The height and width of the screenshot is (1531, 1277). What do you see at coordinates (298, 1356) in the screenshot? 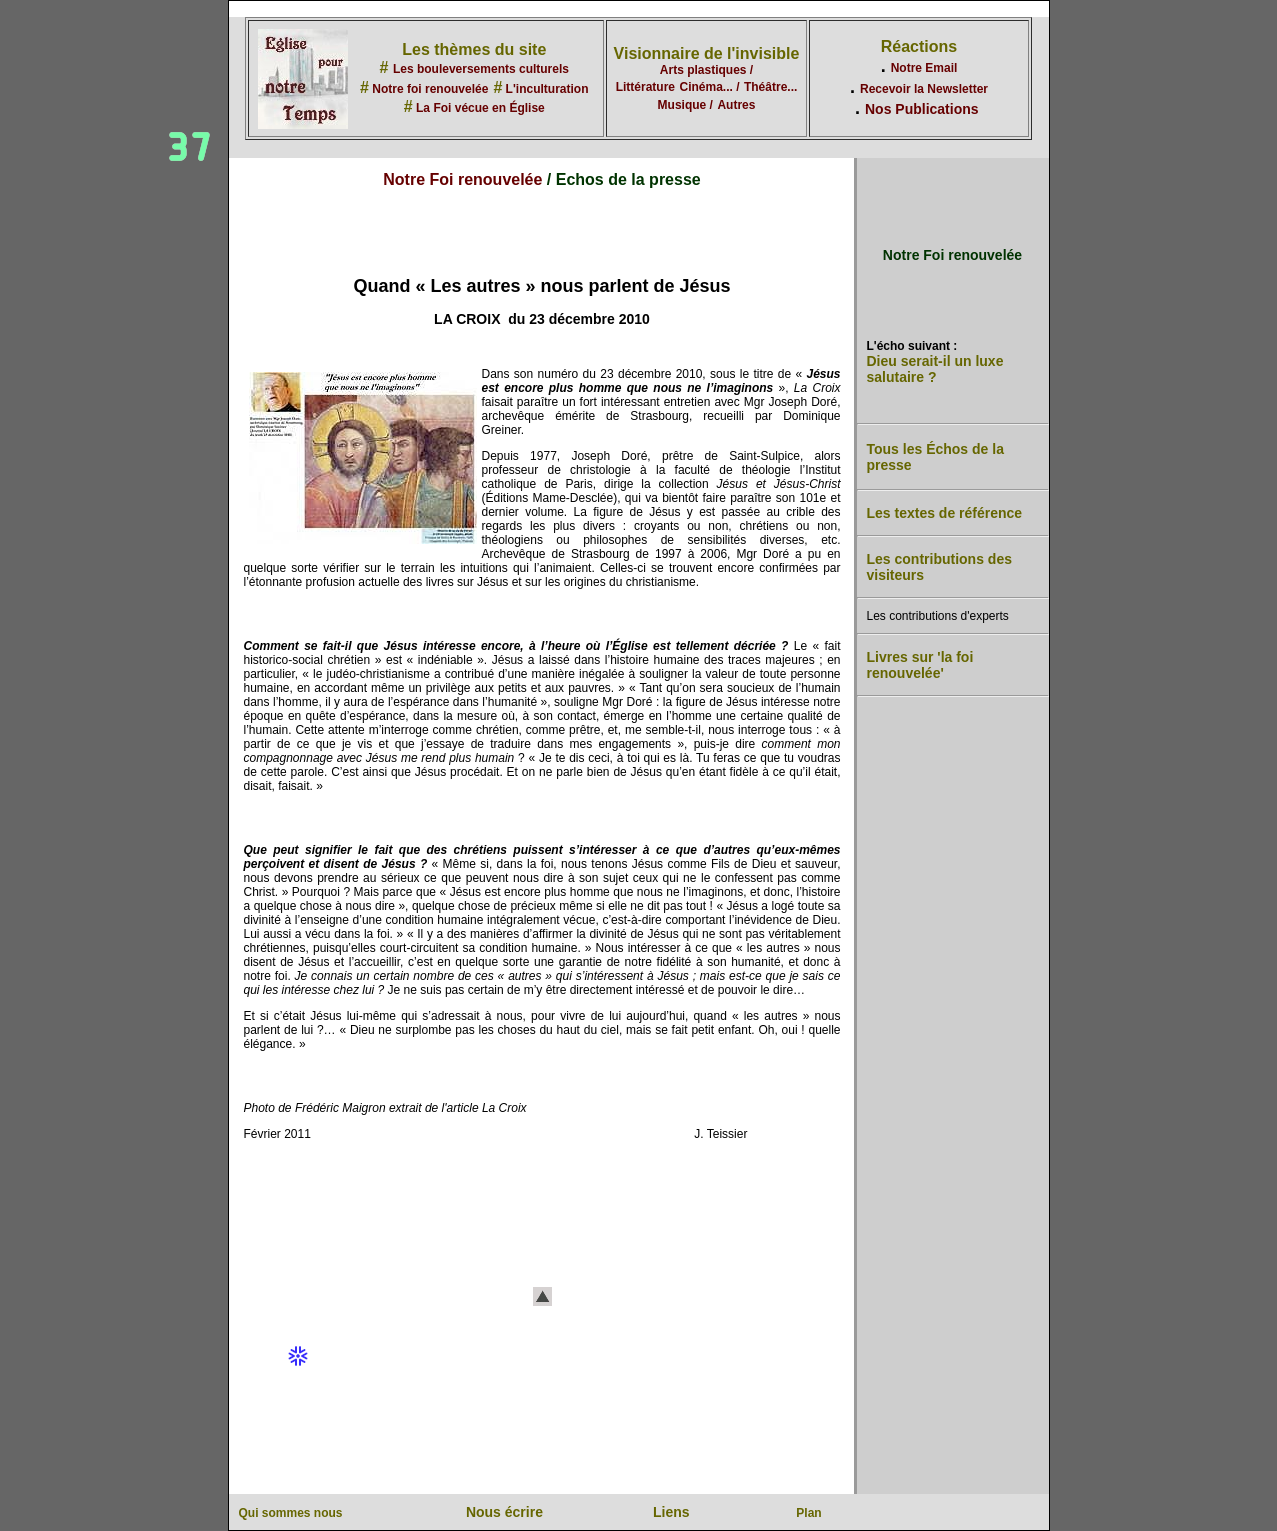
I see `connect to Snowflake data platform` at bounding box center [298, 1356].